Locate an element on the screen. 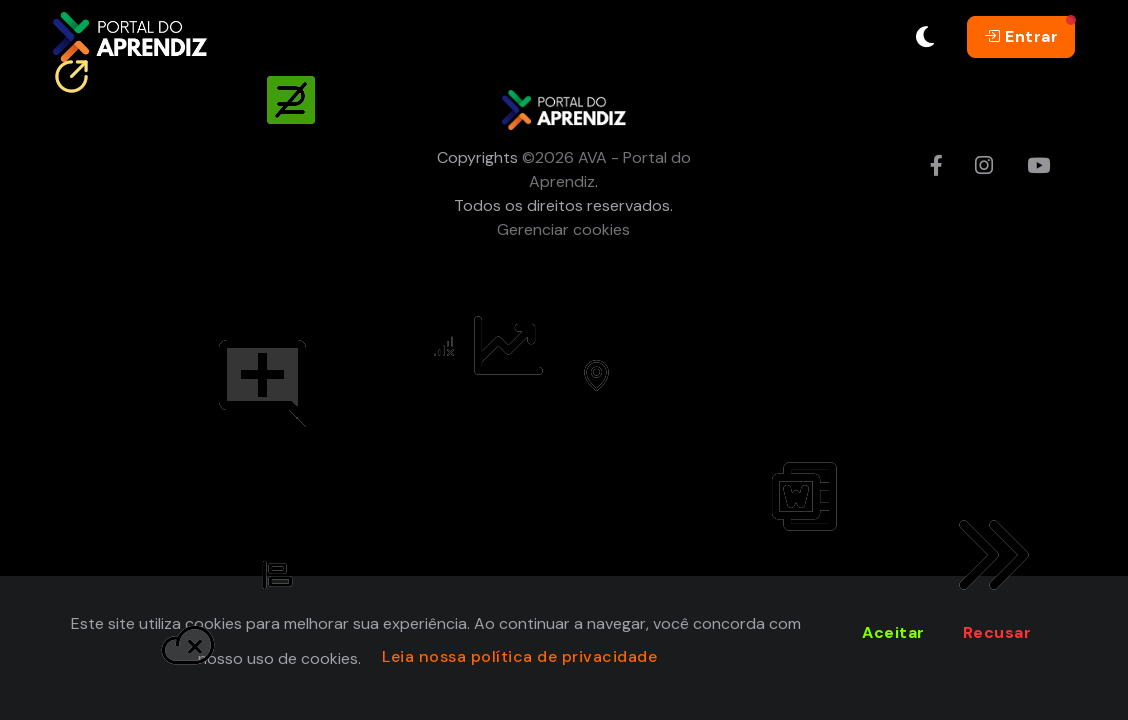 Image resolution: width=1128 pixels, height=720 pixels. align text to the left is located at coordinates (277, 575).